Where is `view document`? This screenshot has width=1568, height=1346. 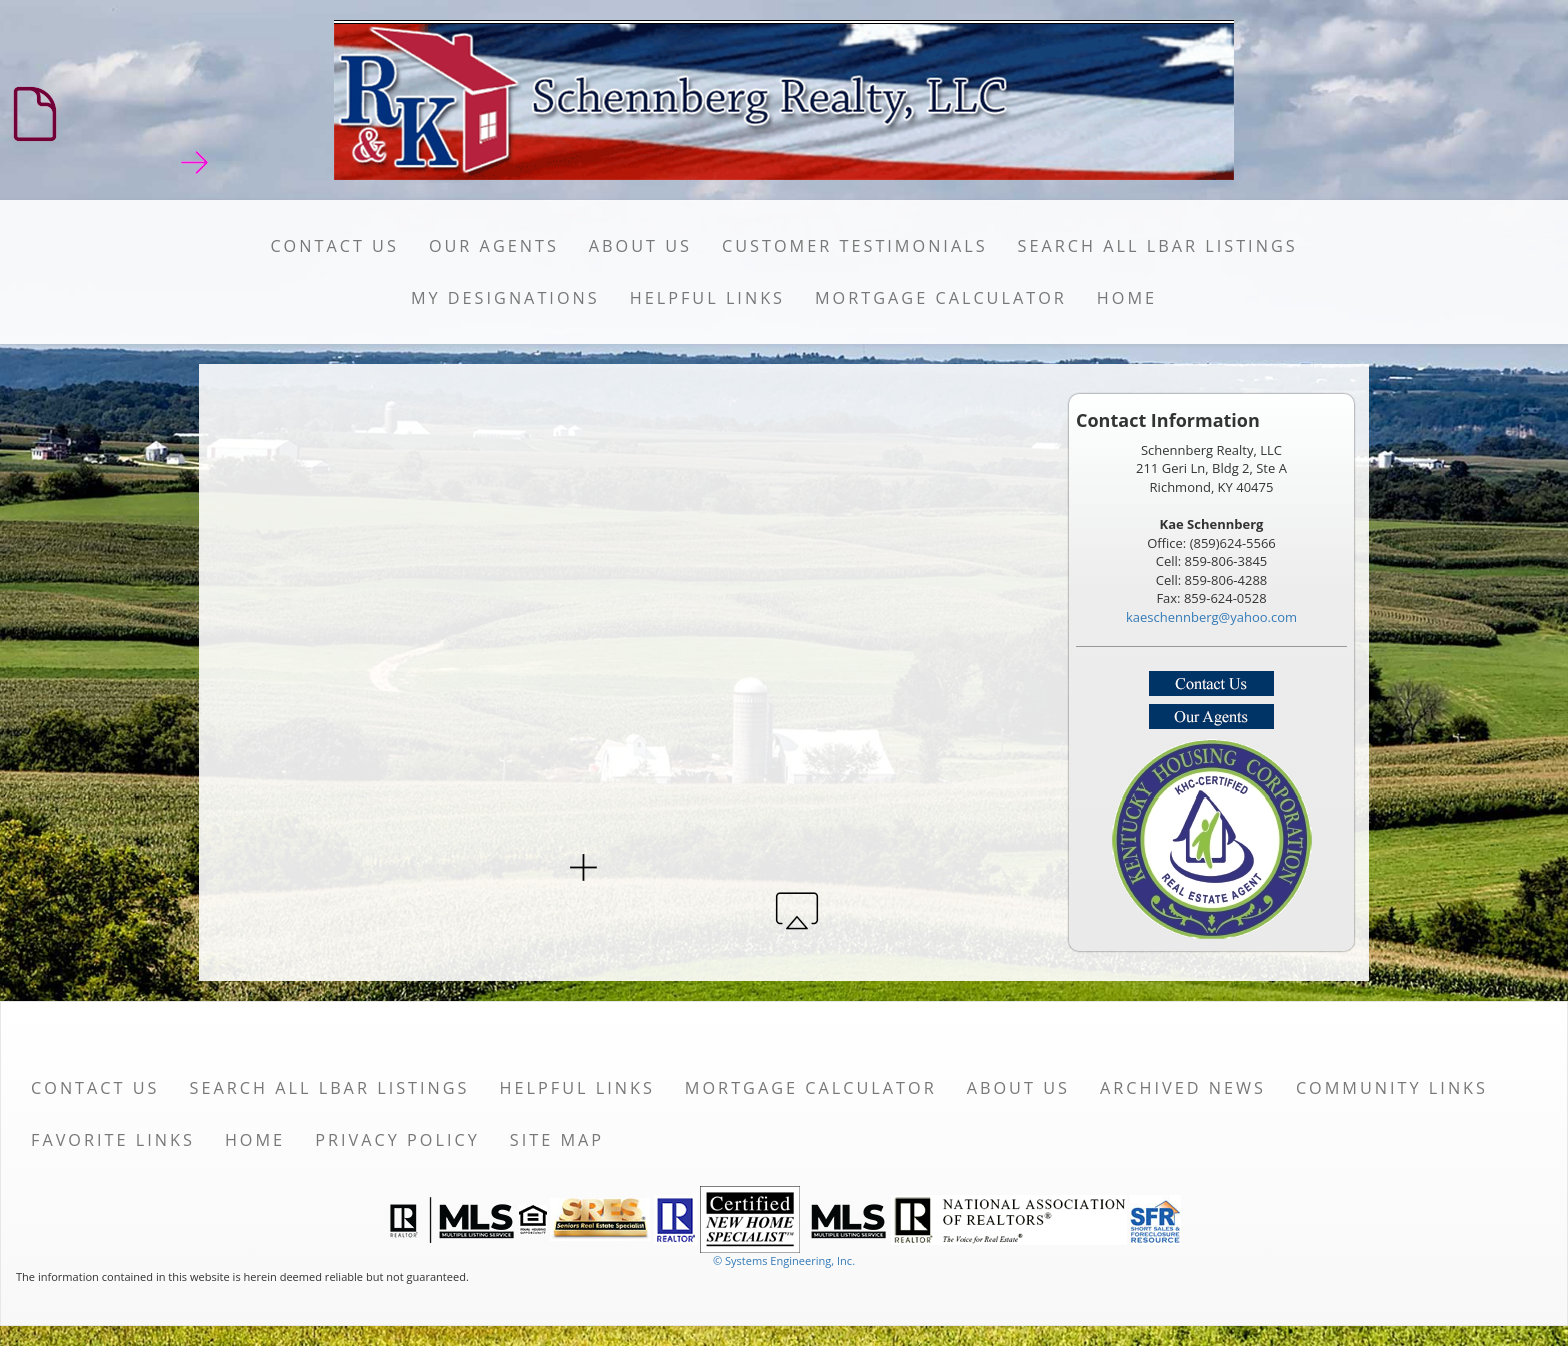 view document is located at coordinates (35, 114).